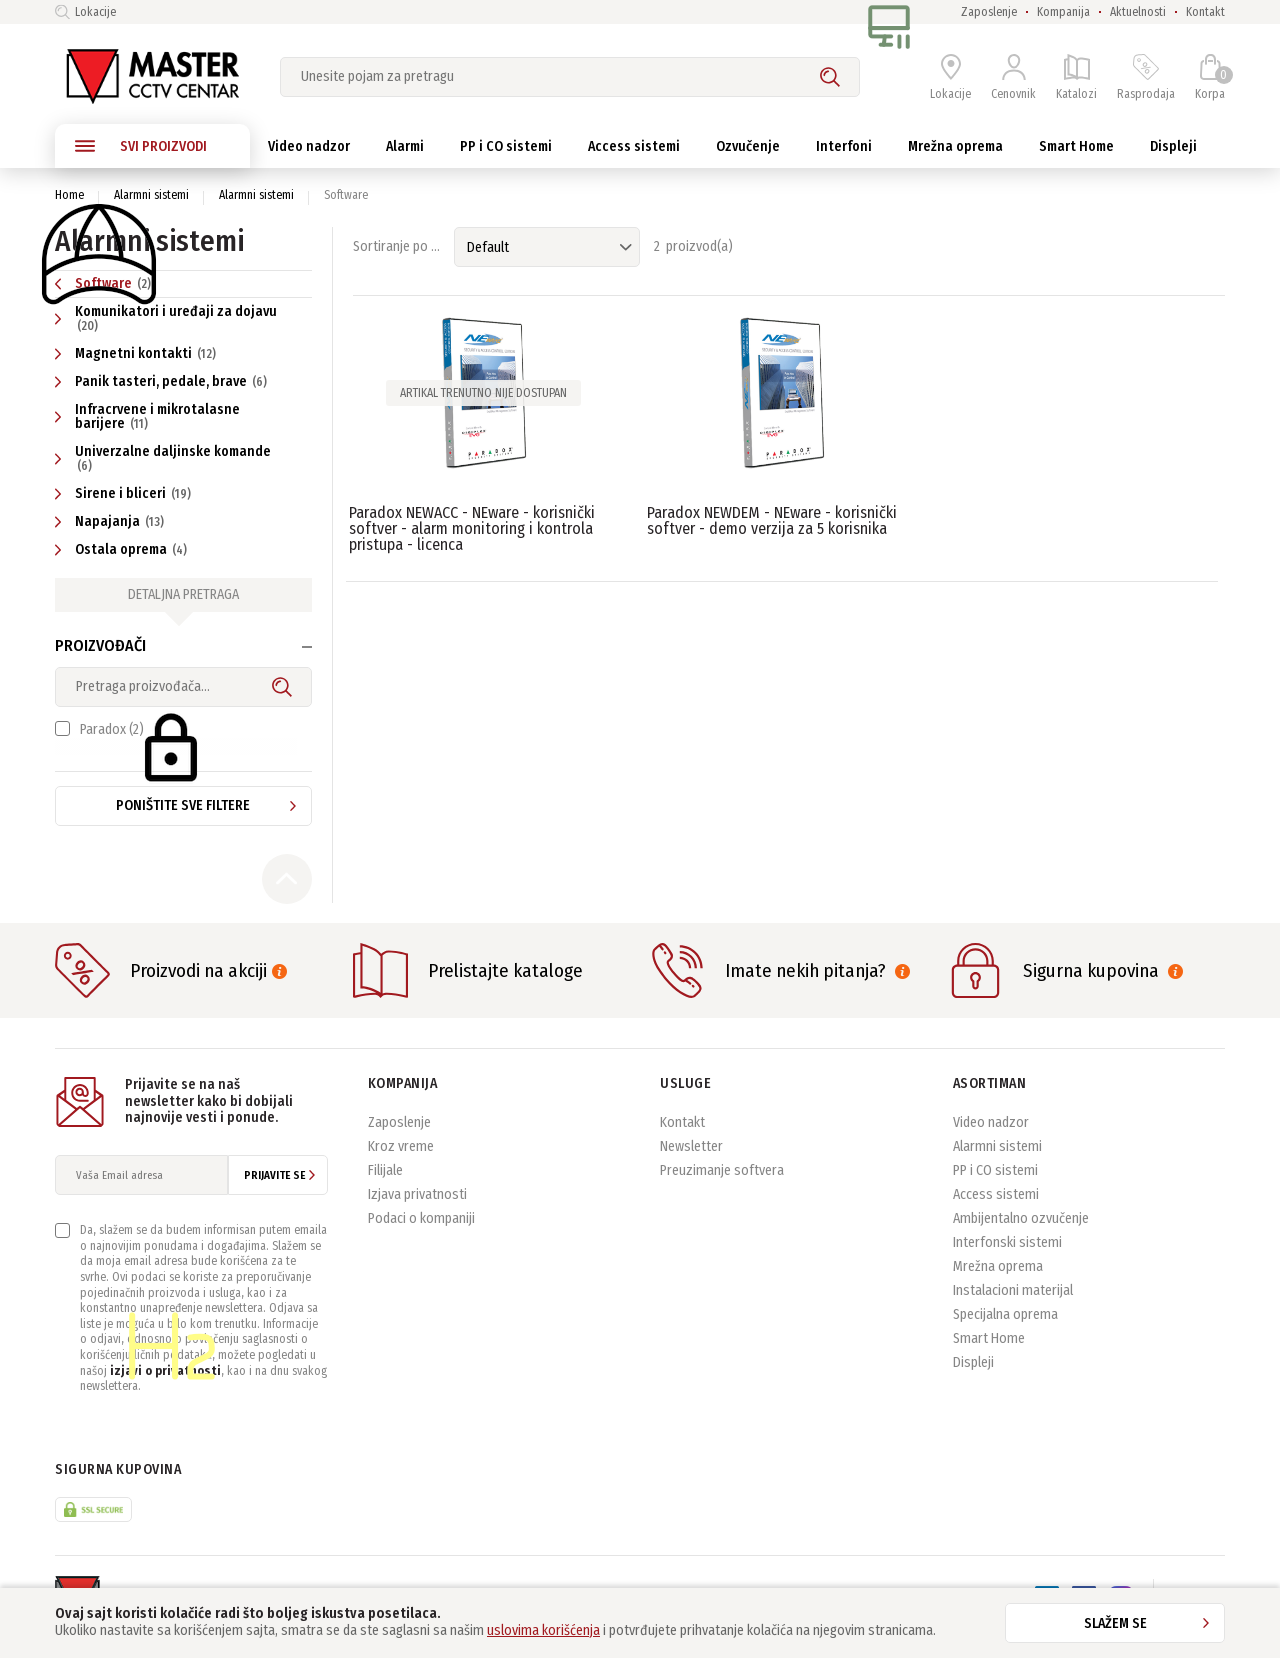 Image resolution: width=1280 pixels, height=1658 pixels. Describe the element at coordinates (172, 1346) in the screenshot. I see `format text as heading level 2` at that location.